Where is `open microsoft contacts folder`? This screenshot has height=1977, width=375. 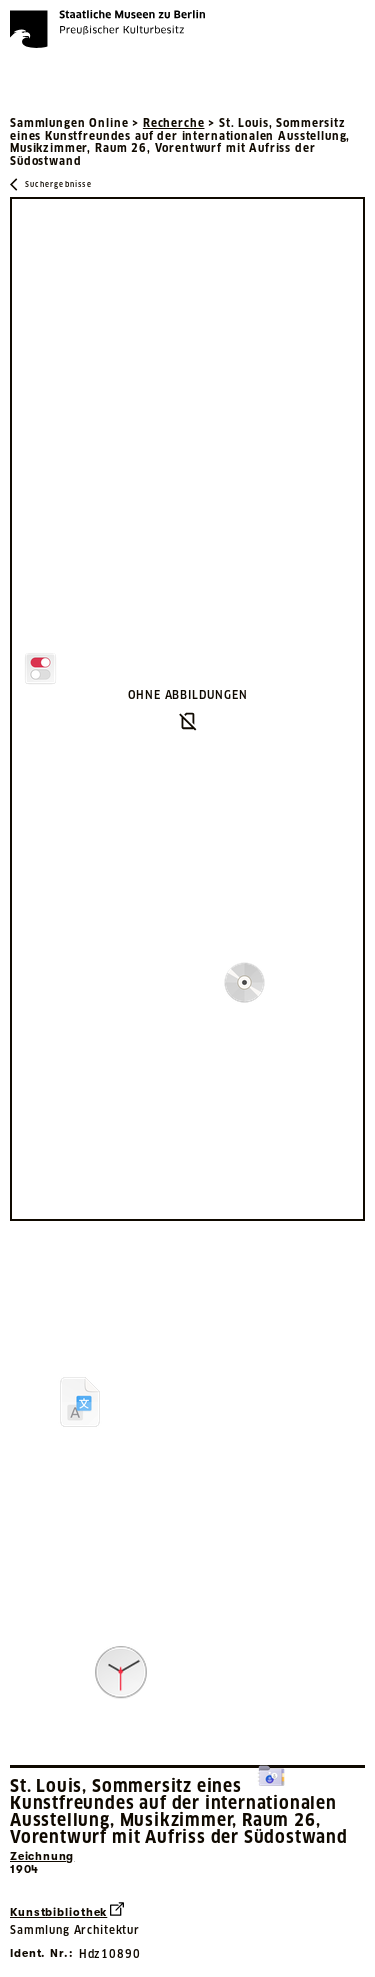
open microsoft contacts folder is located at coordinates (271, 1776).